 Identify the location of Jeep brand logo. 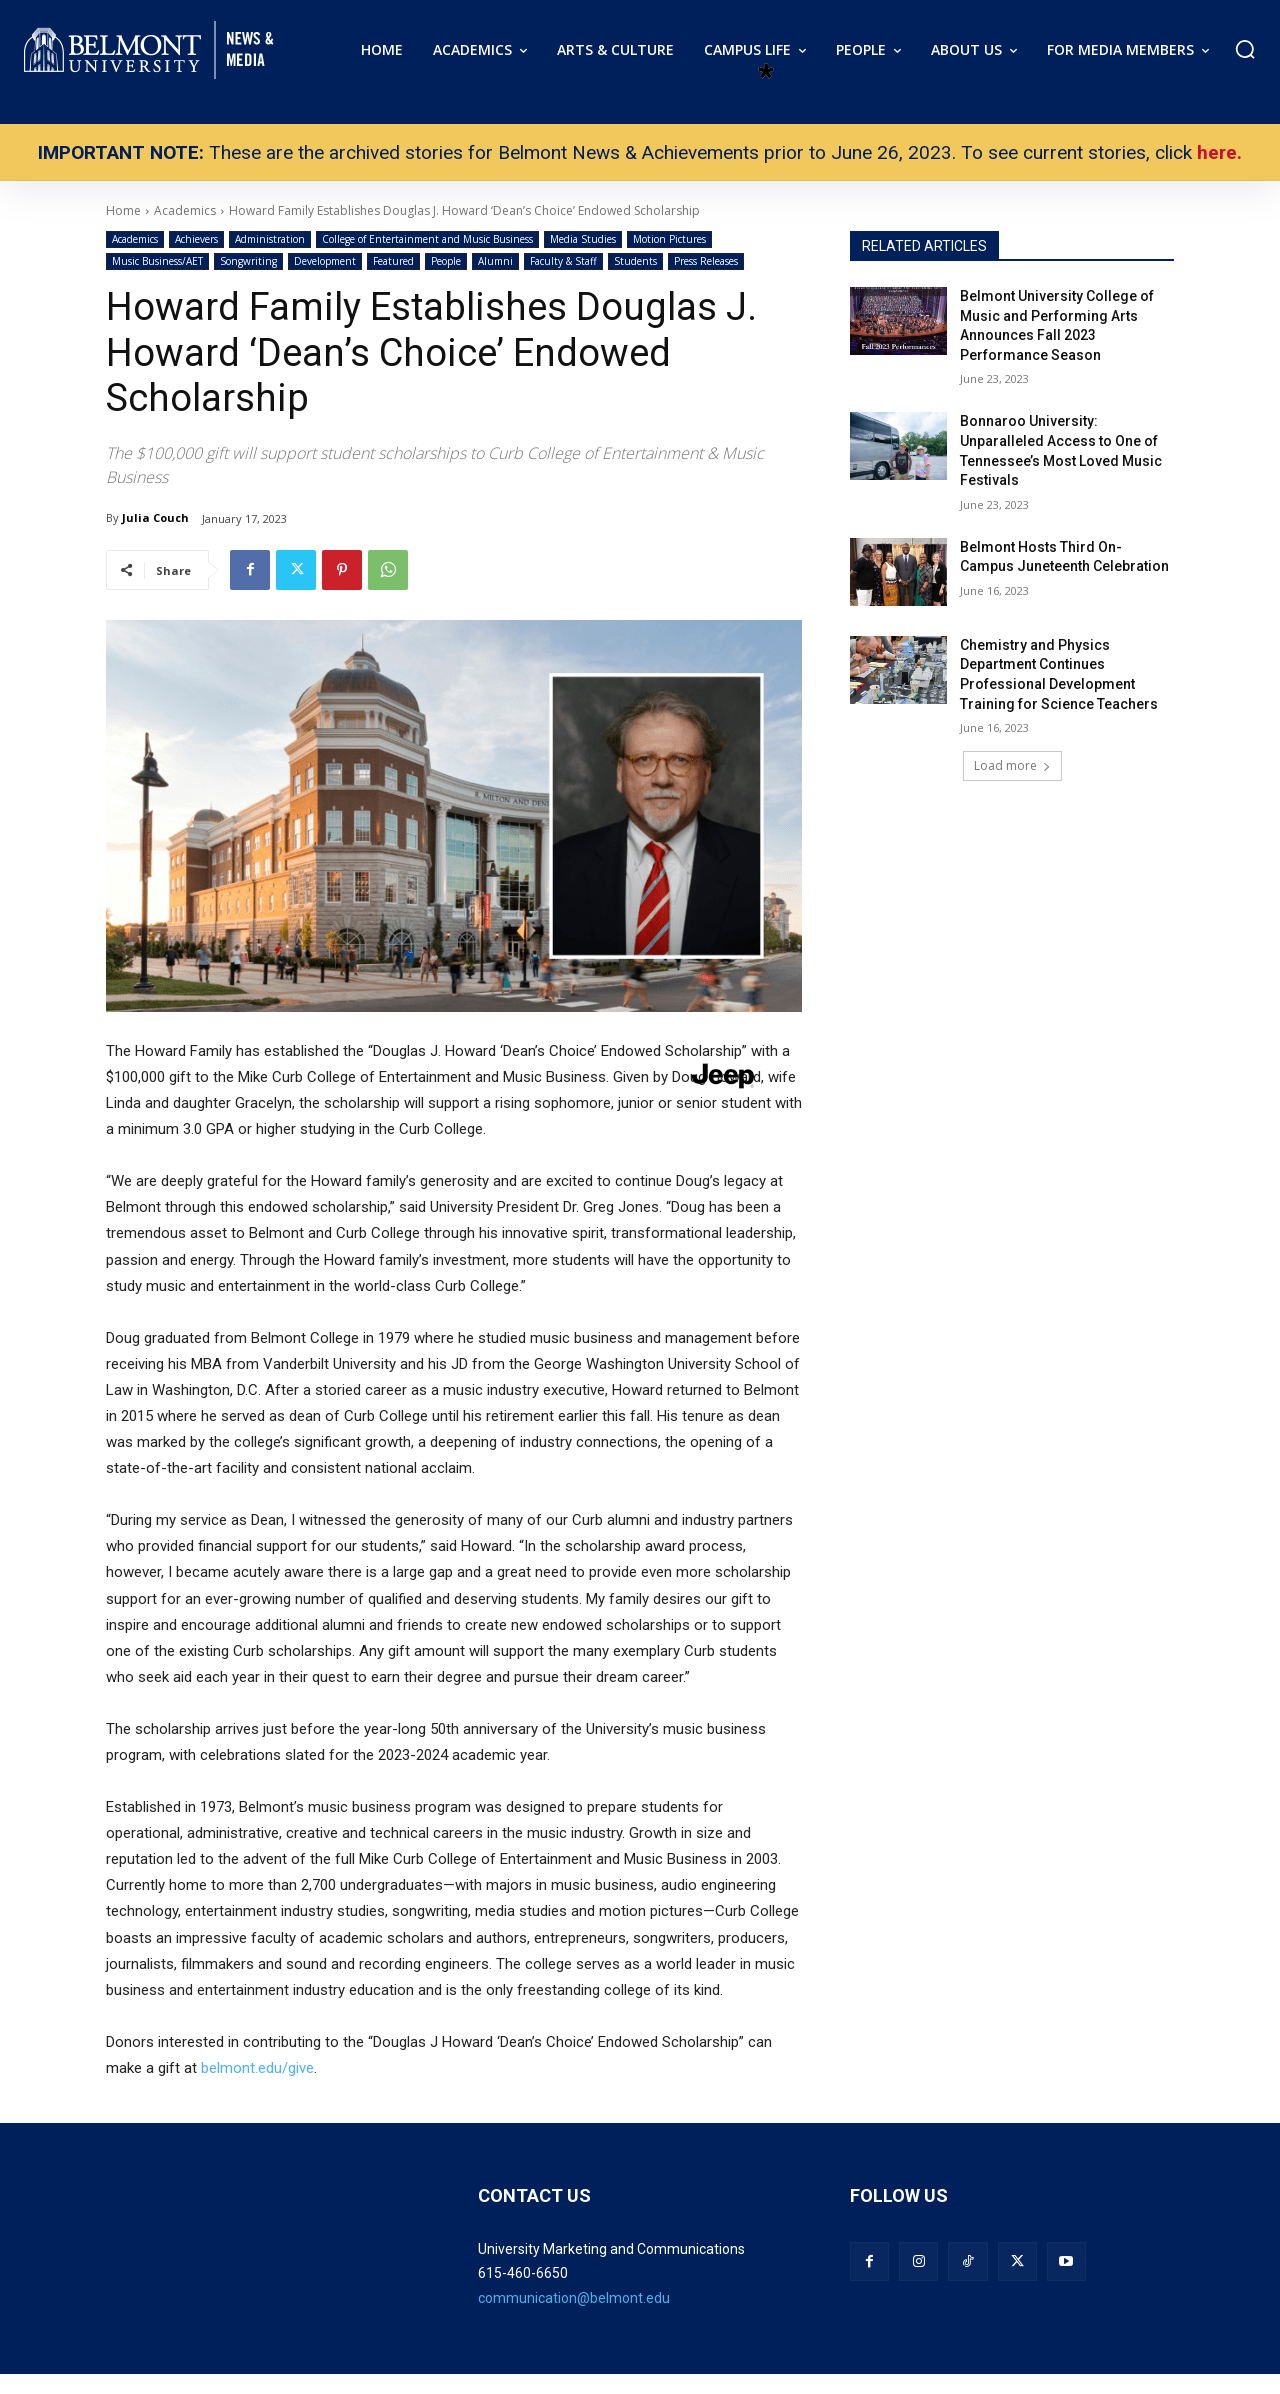
(723, 1076).